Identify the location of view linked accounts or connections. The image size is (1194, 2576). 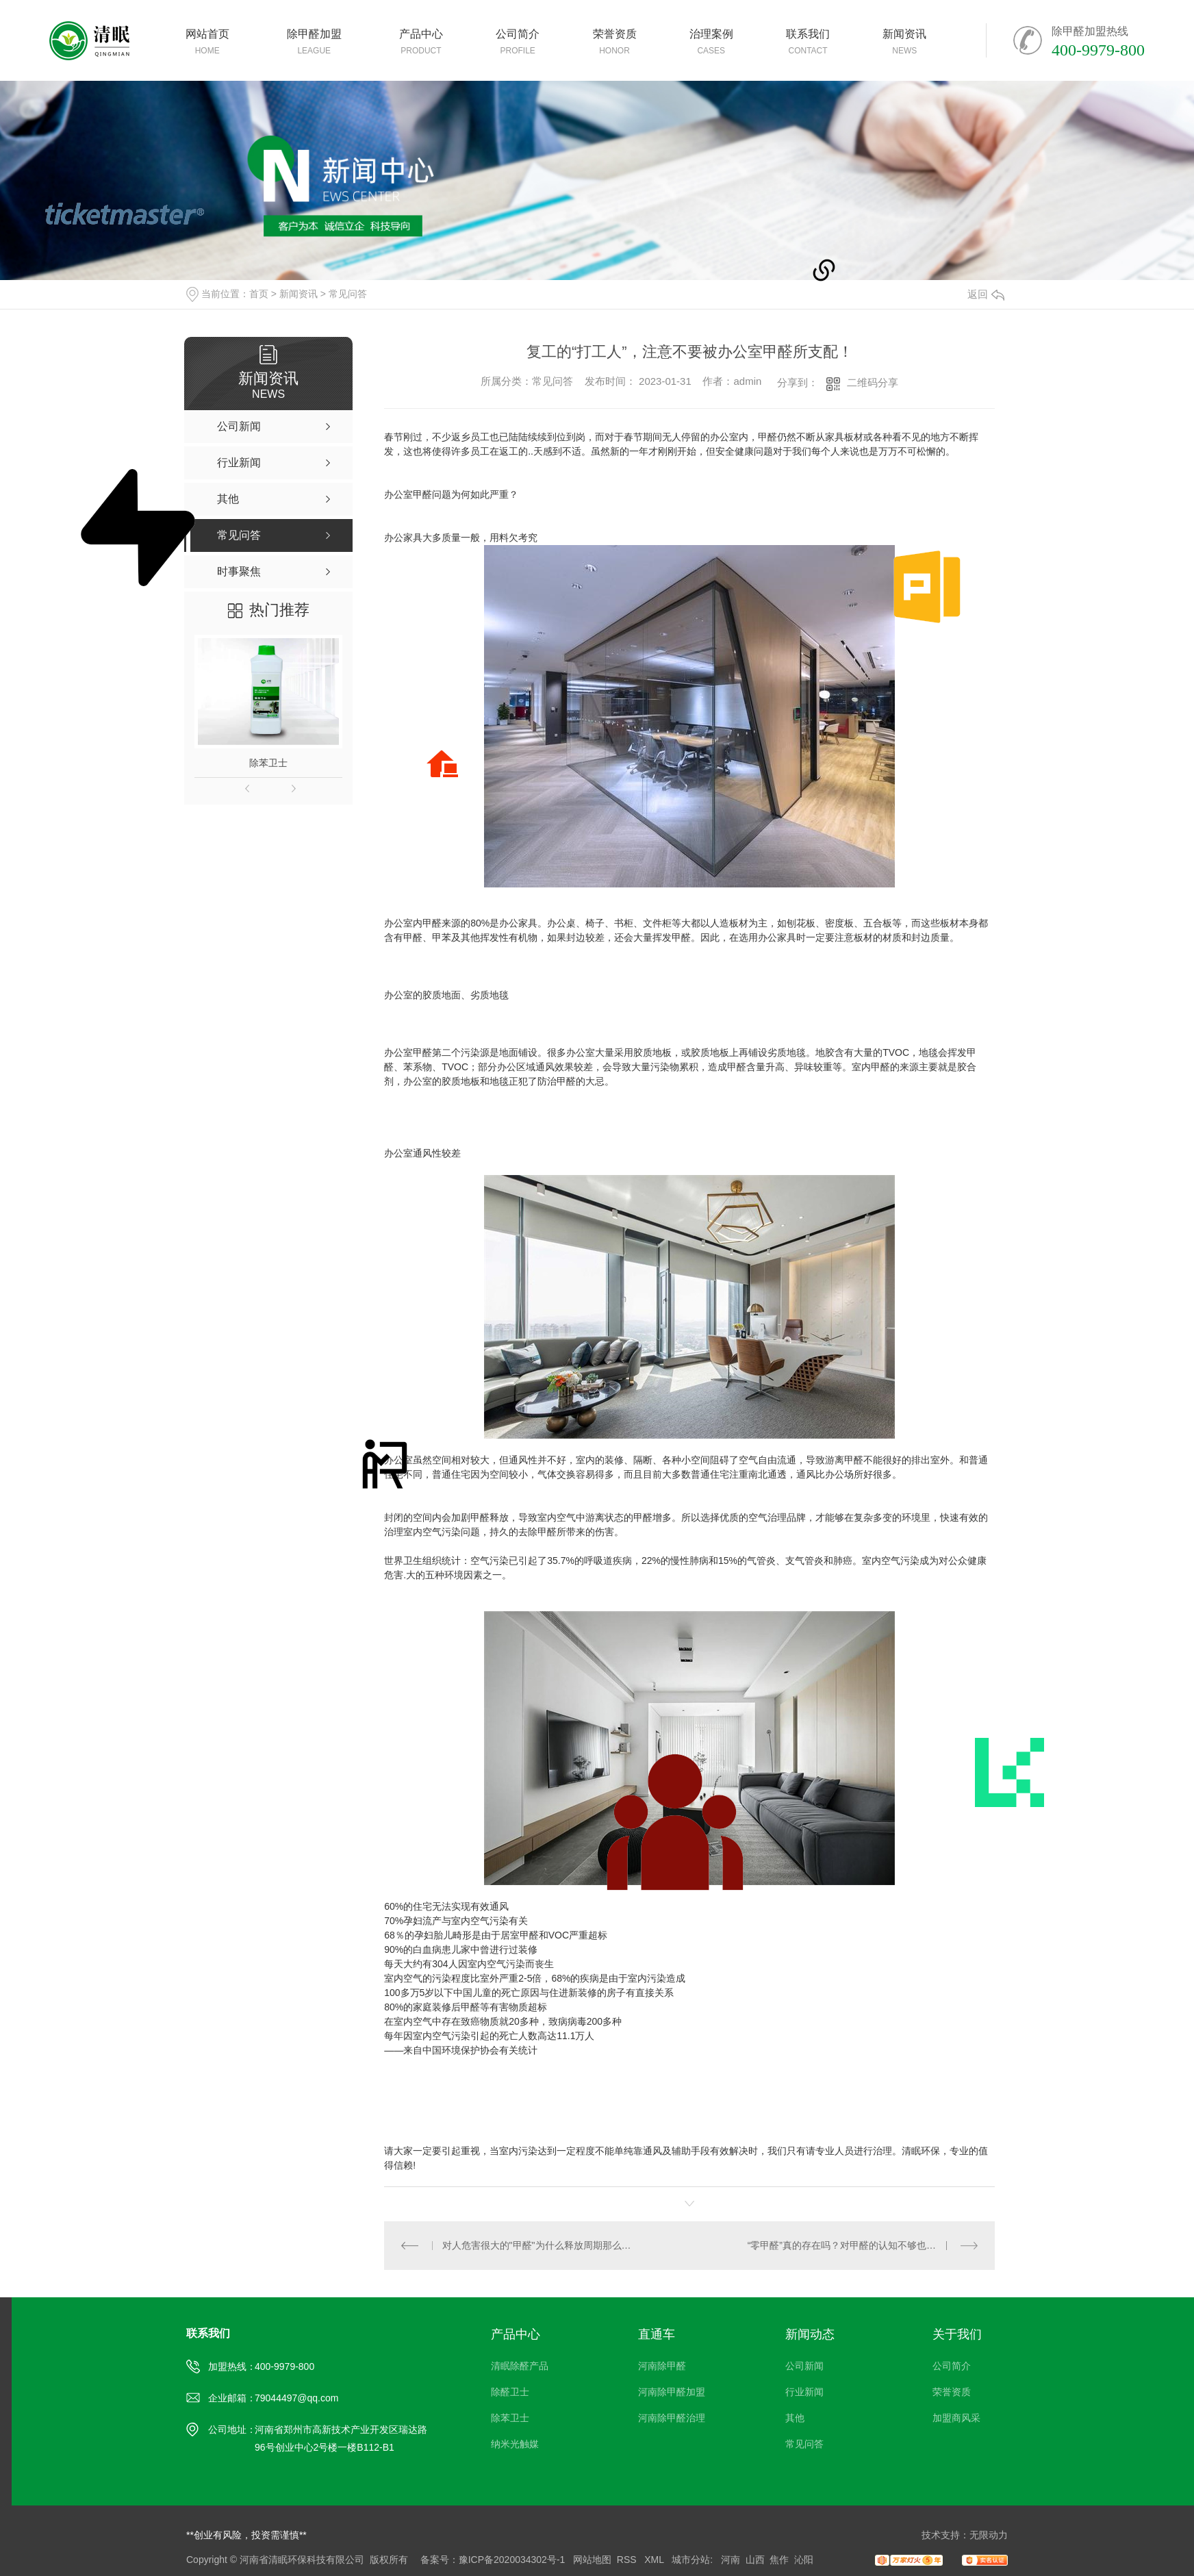
(824, 270).